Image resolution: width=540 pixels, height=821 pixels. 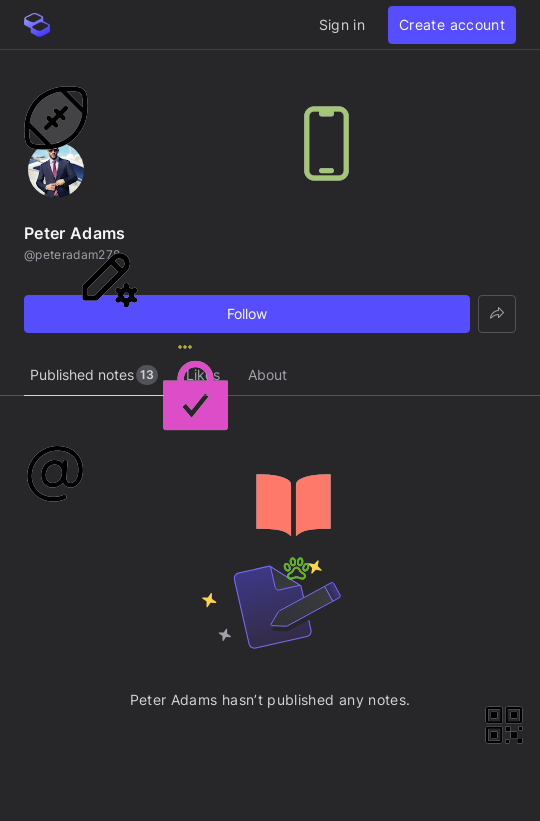 What do you see at coordinates (185, 347) in the screenshot?
I see `open more options menu` at bounding box center [185, 347].